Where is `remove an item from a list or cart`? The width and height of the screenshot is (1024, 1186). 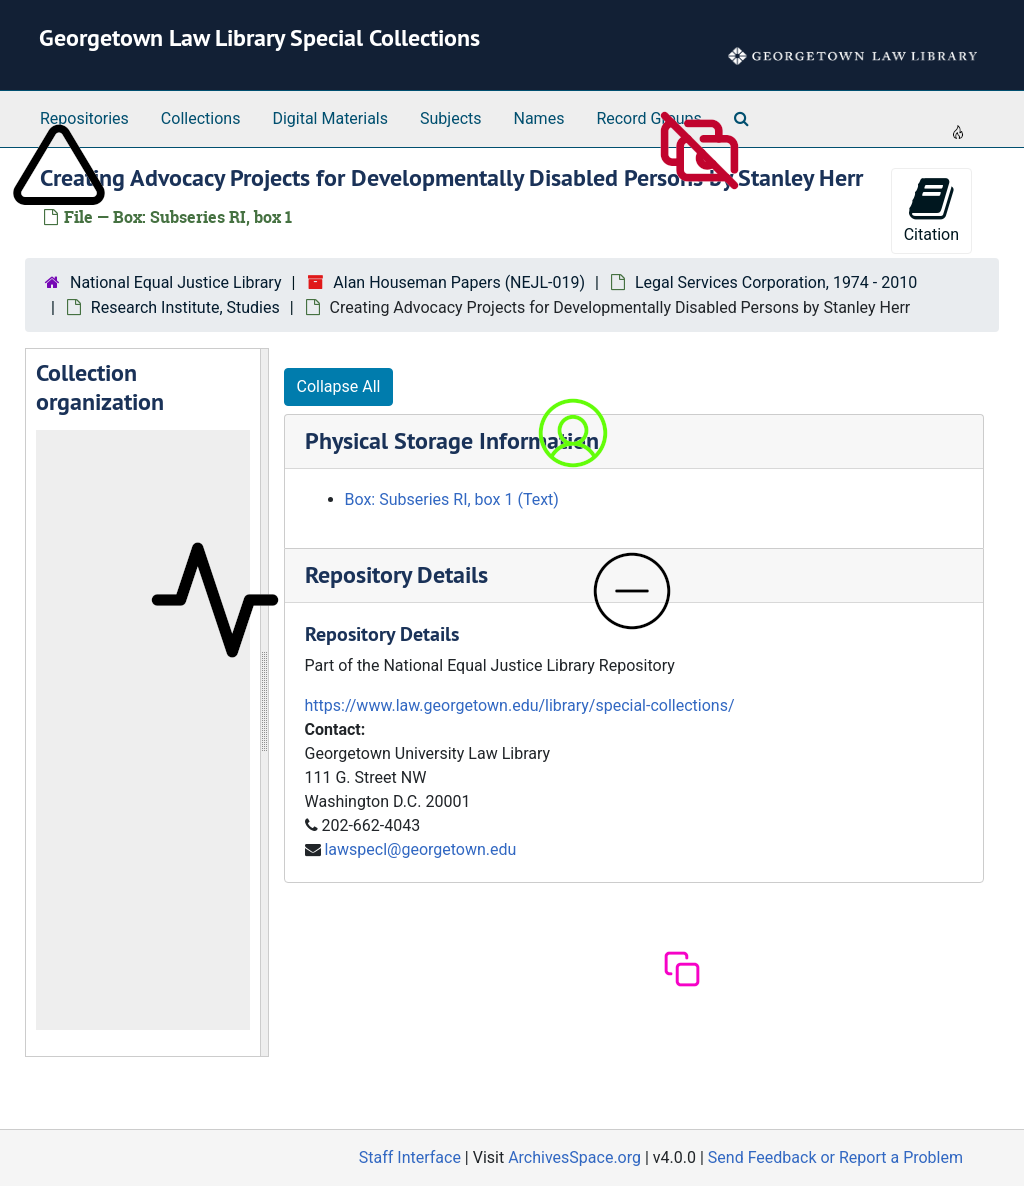
remove an item from a list or cart is located at coordinates (632, 591).